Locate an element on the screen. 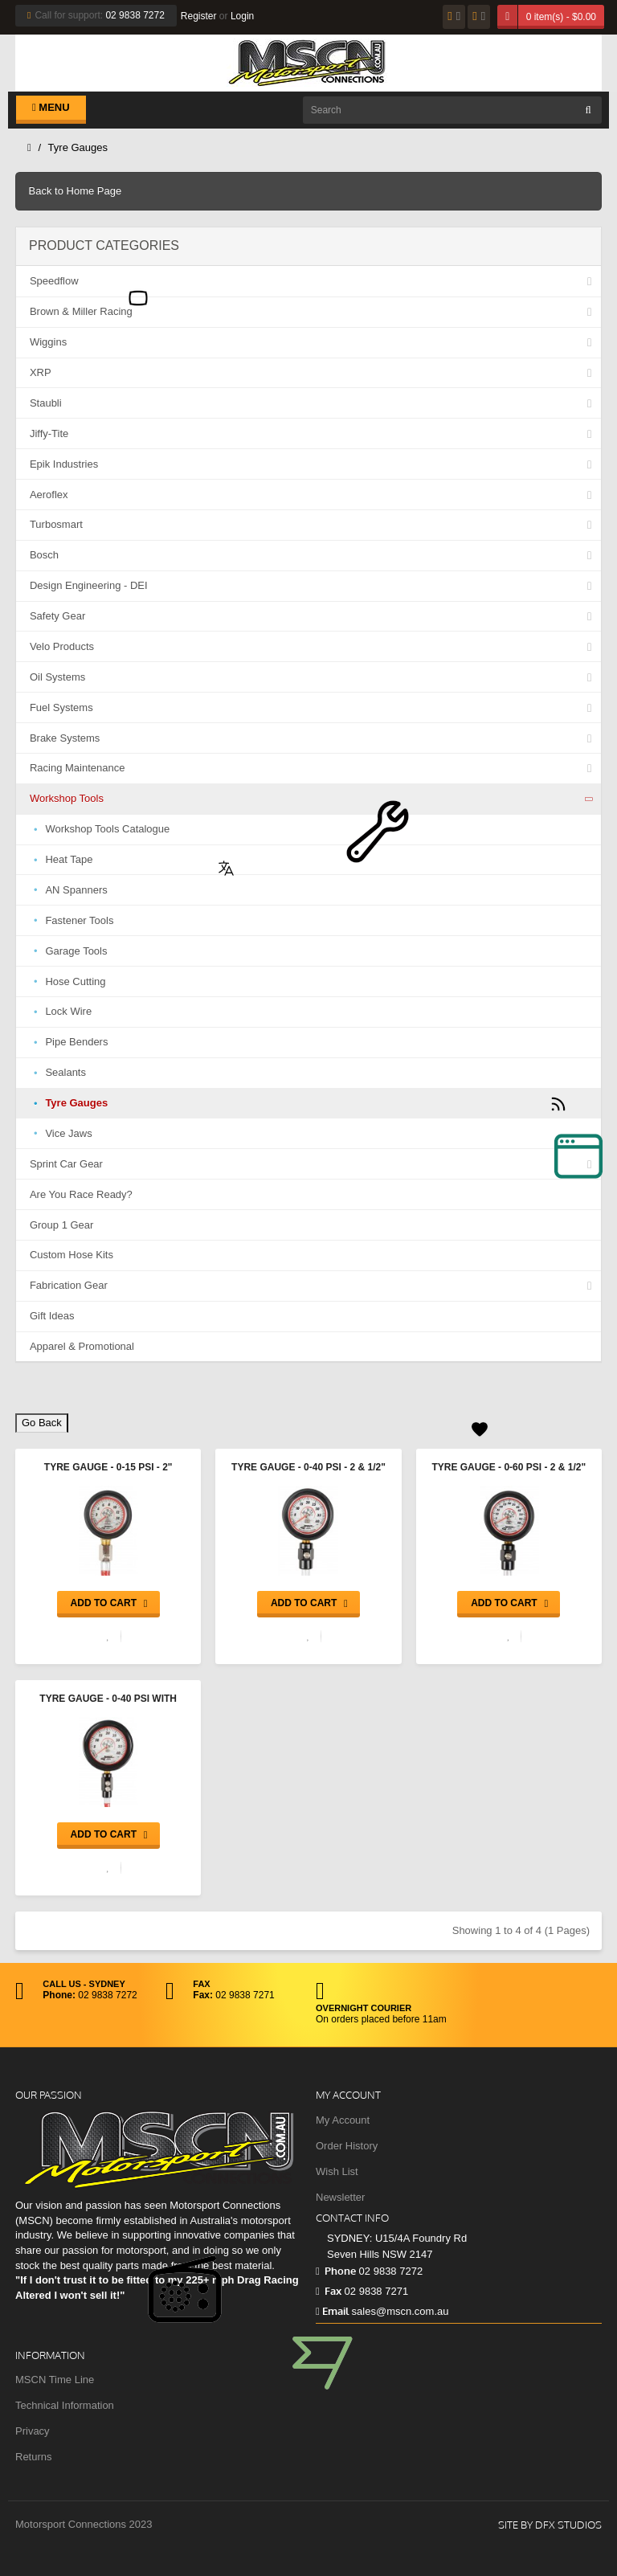 The width and height of the screenshot is (617, 2576). listen to radio or audio broadcasts is located at coordinates (185, 2288).